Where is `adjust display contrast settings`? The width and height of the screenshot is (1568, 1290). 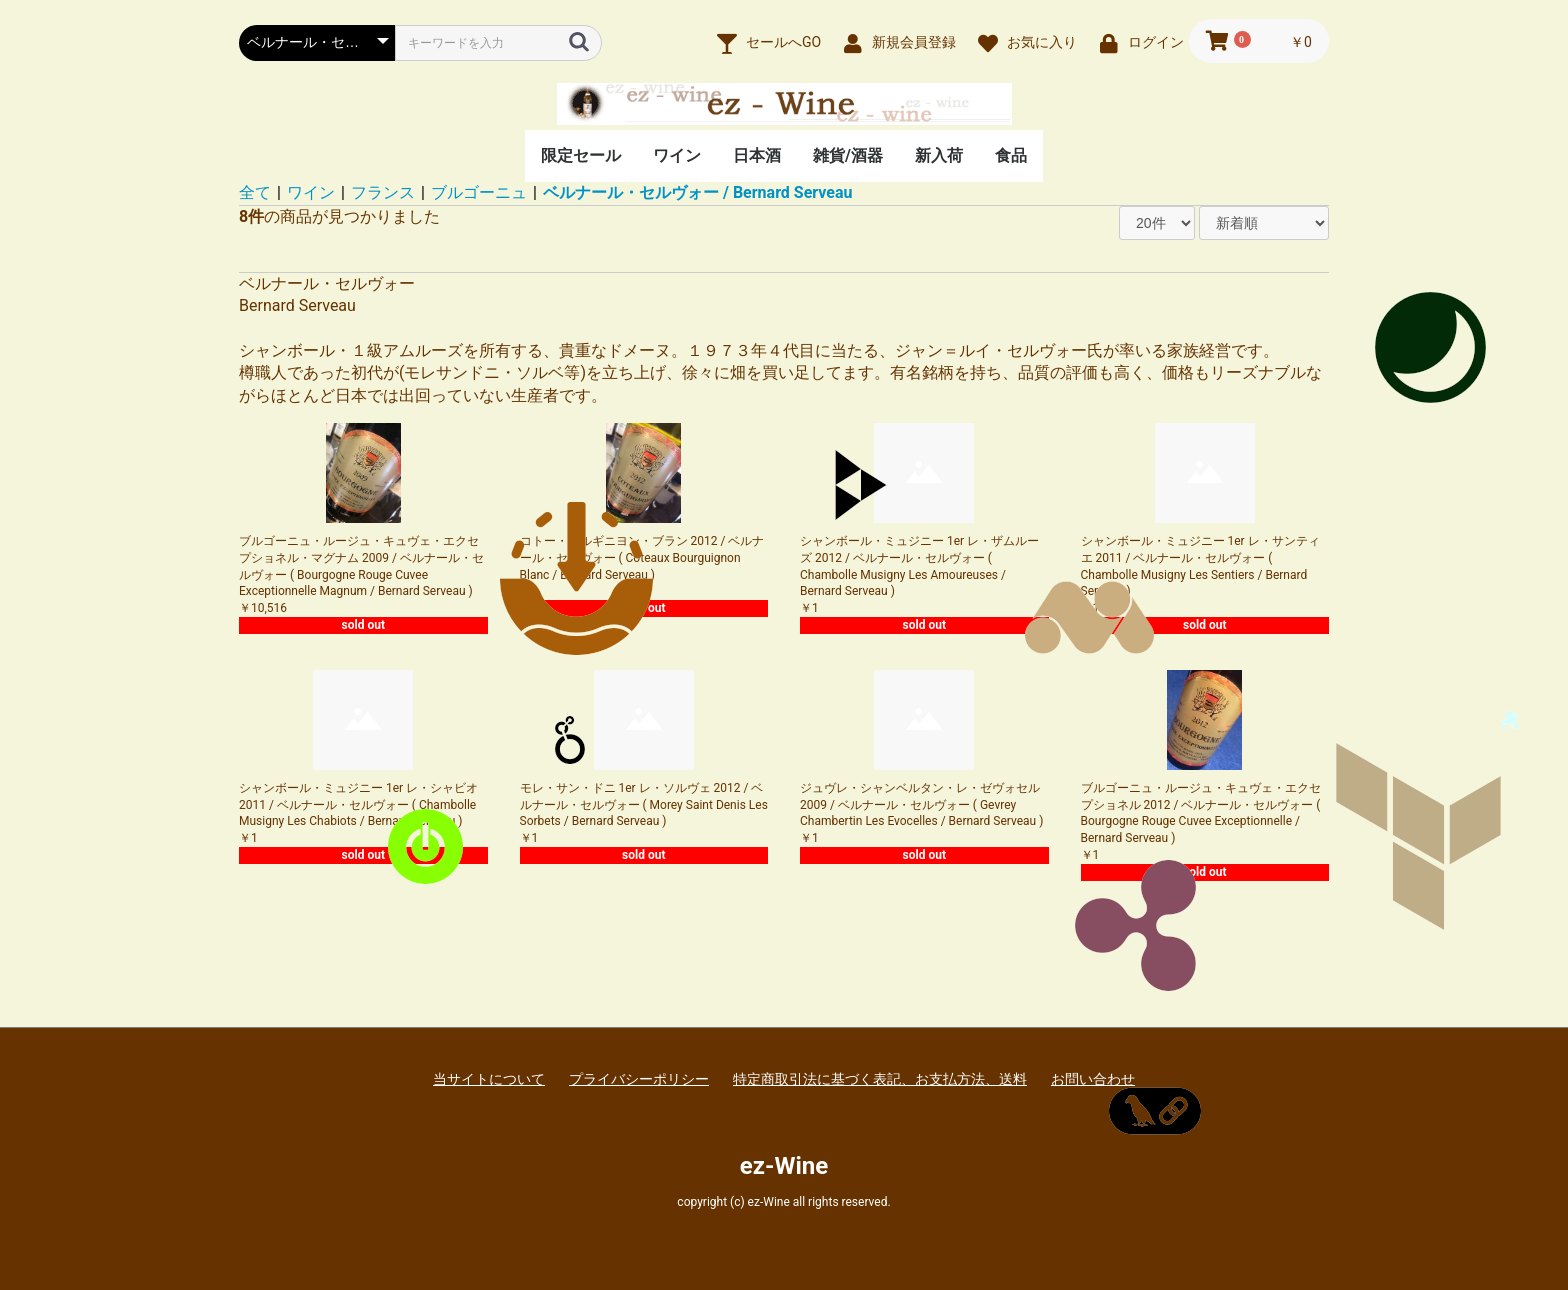
adjust display contrast settings is located at coordinates (1430, 347).